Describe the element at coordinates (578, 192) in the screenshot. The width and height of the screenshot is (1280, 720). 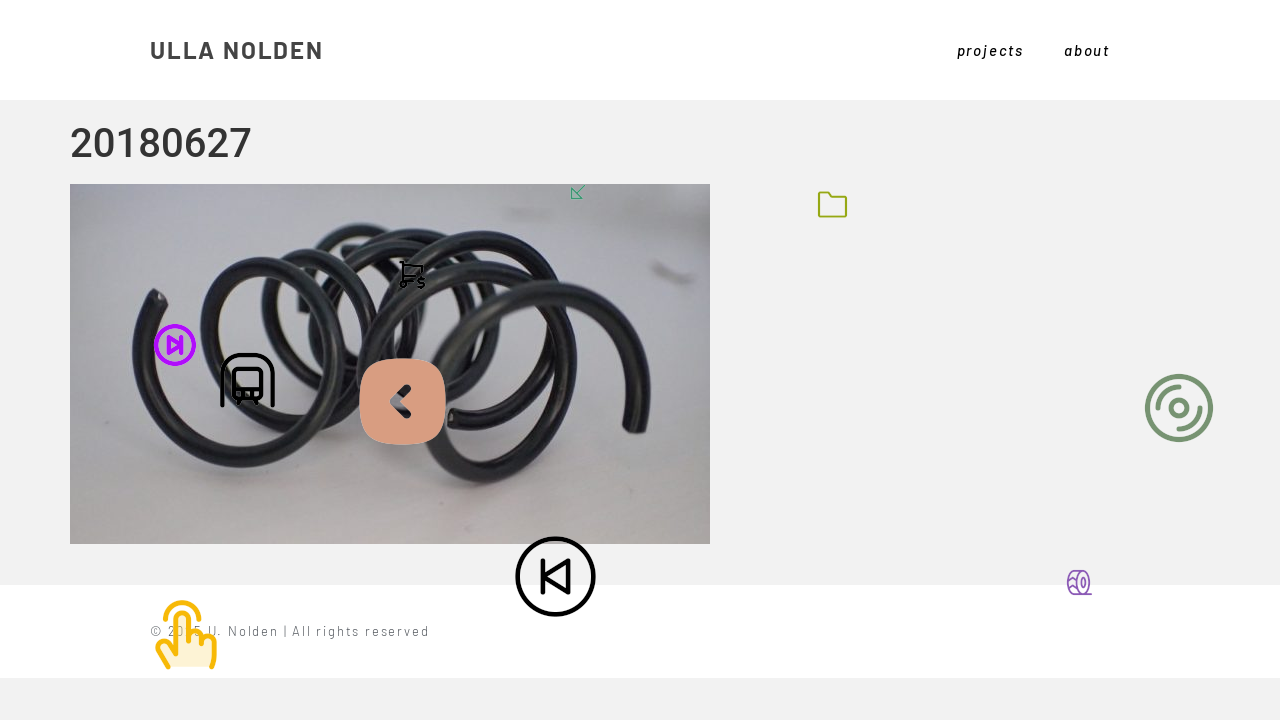
I see `navigate to previous or back-left content` at that location.